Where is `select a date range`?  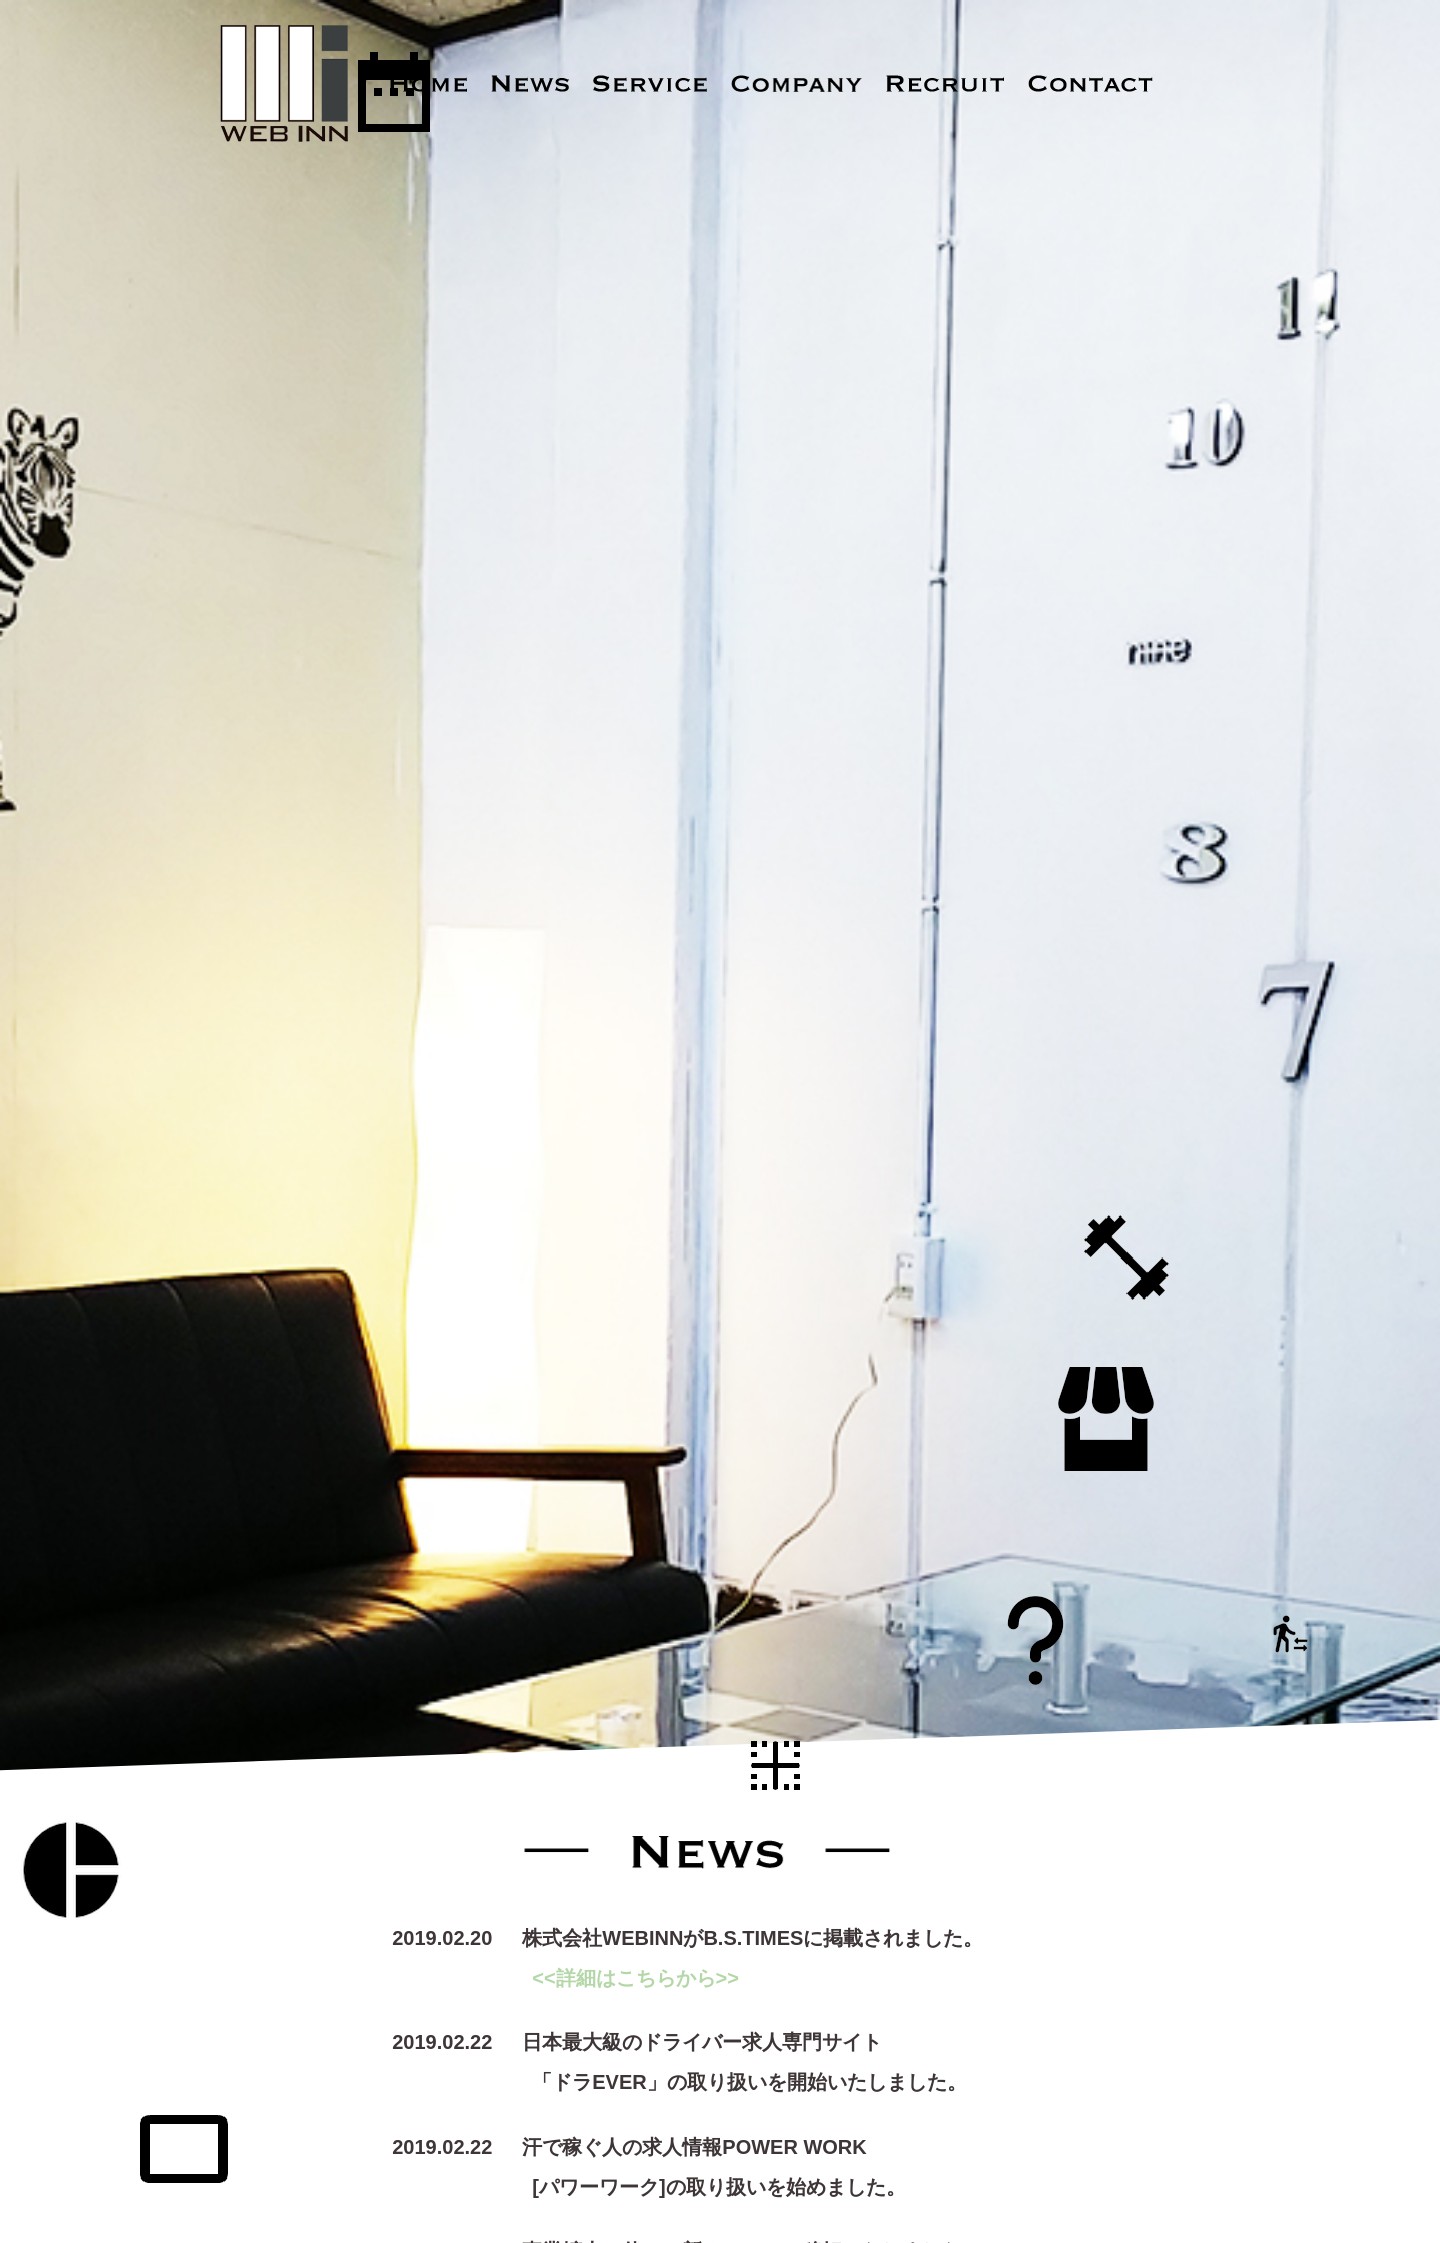
select a date range is located at coordinates (394, 92).